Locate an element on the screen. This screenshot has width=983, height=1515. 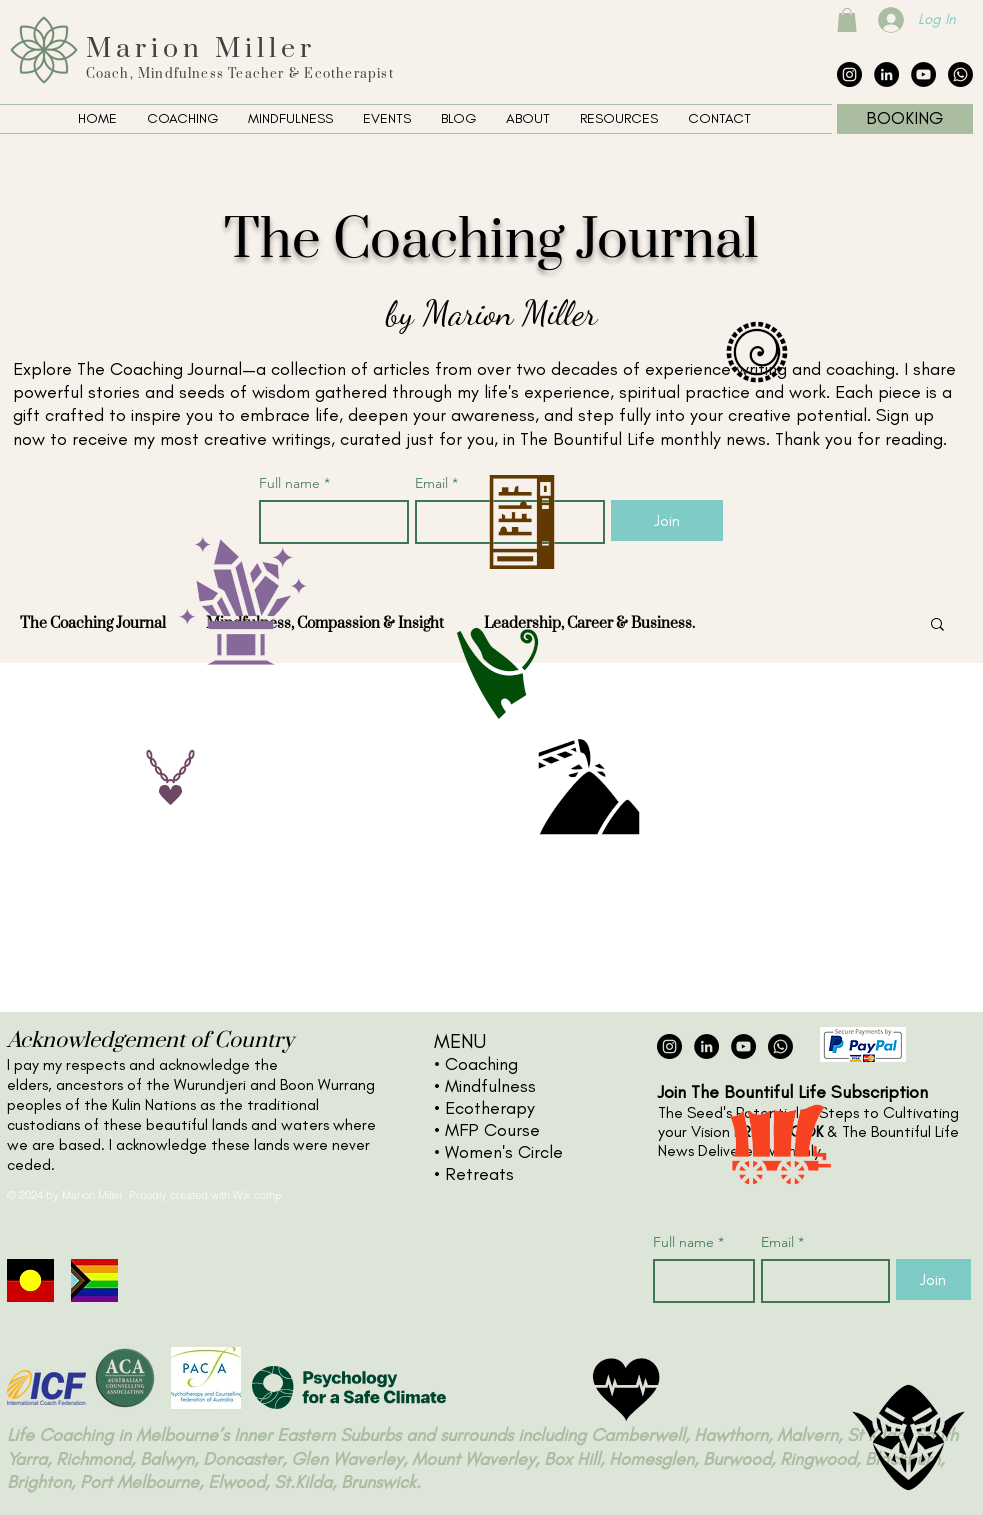
indicates a loading or processing state is located at coordinates (757, 352).